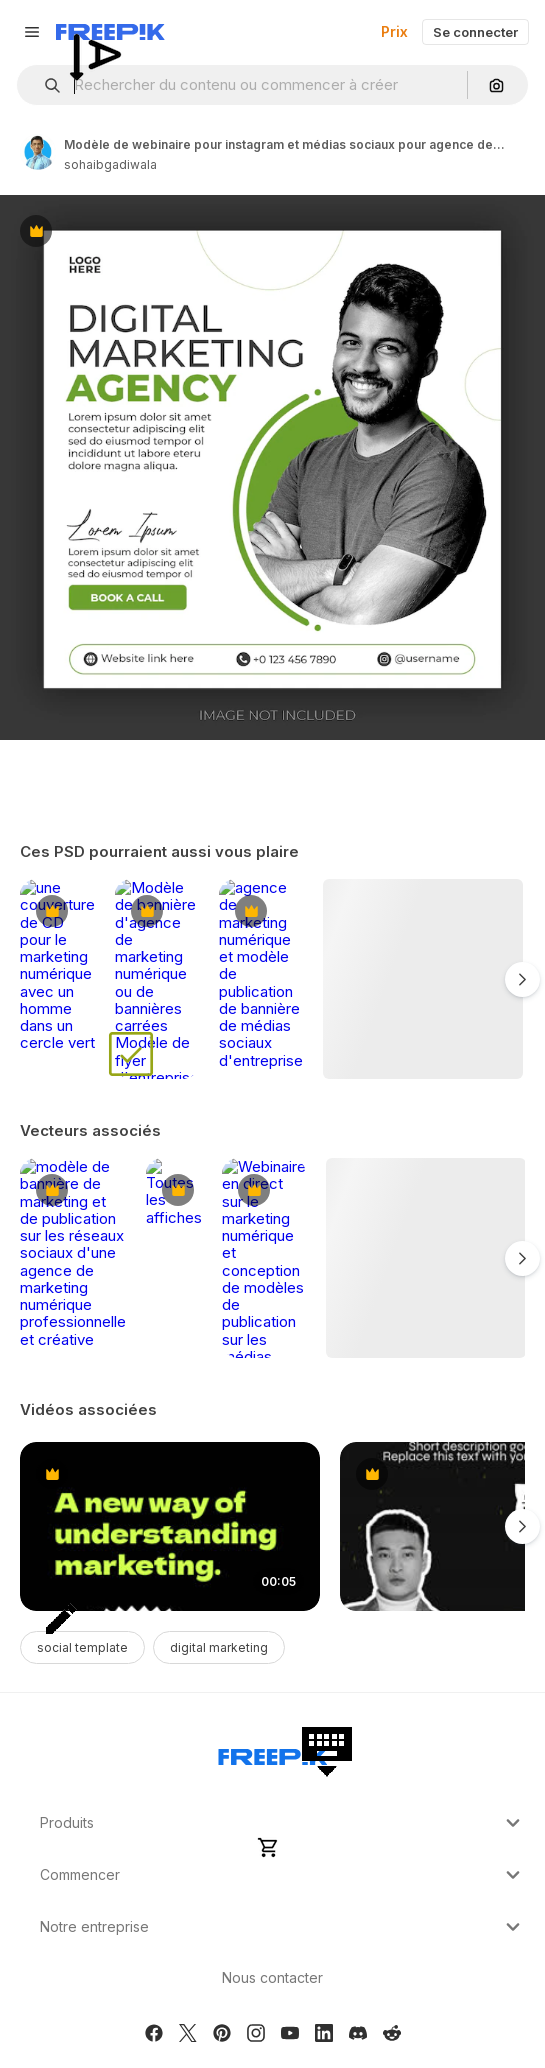 The image size is (545, 2068). What do you see at coordinates (327, 1749) in the screenshot?
I see `hide the on-screen keyboard` at bounding box center [327, 1749].